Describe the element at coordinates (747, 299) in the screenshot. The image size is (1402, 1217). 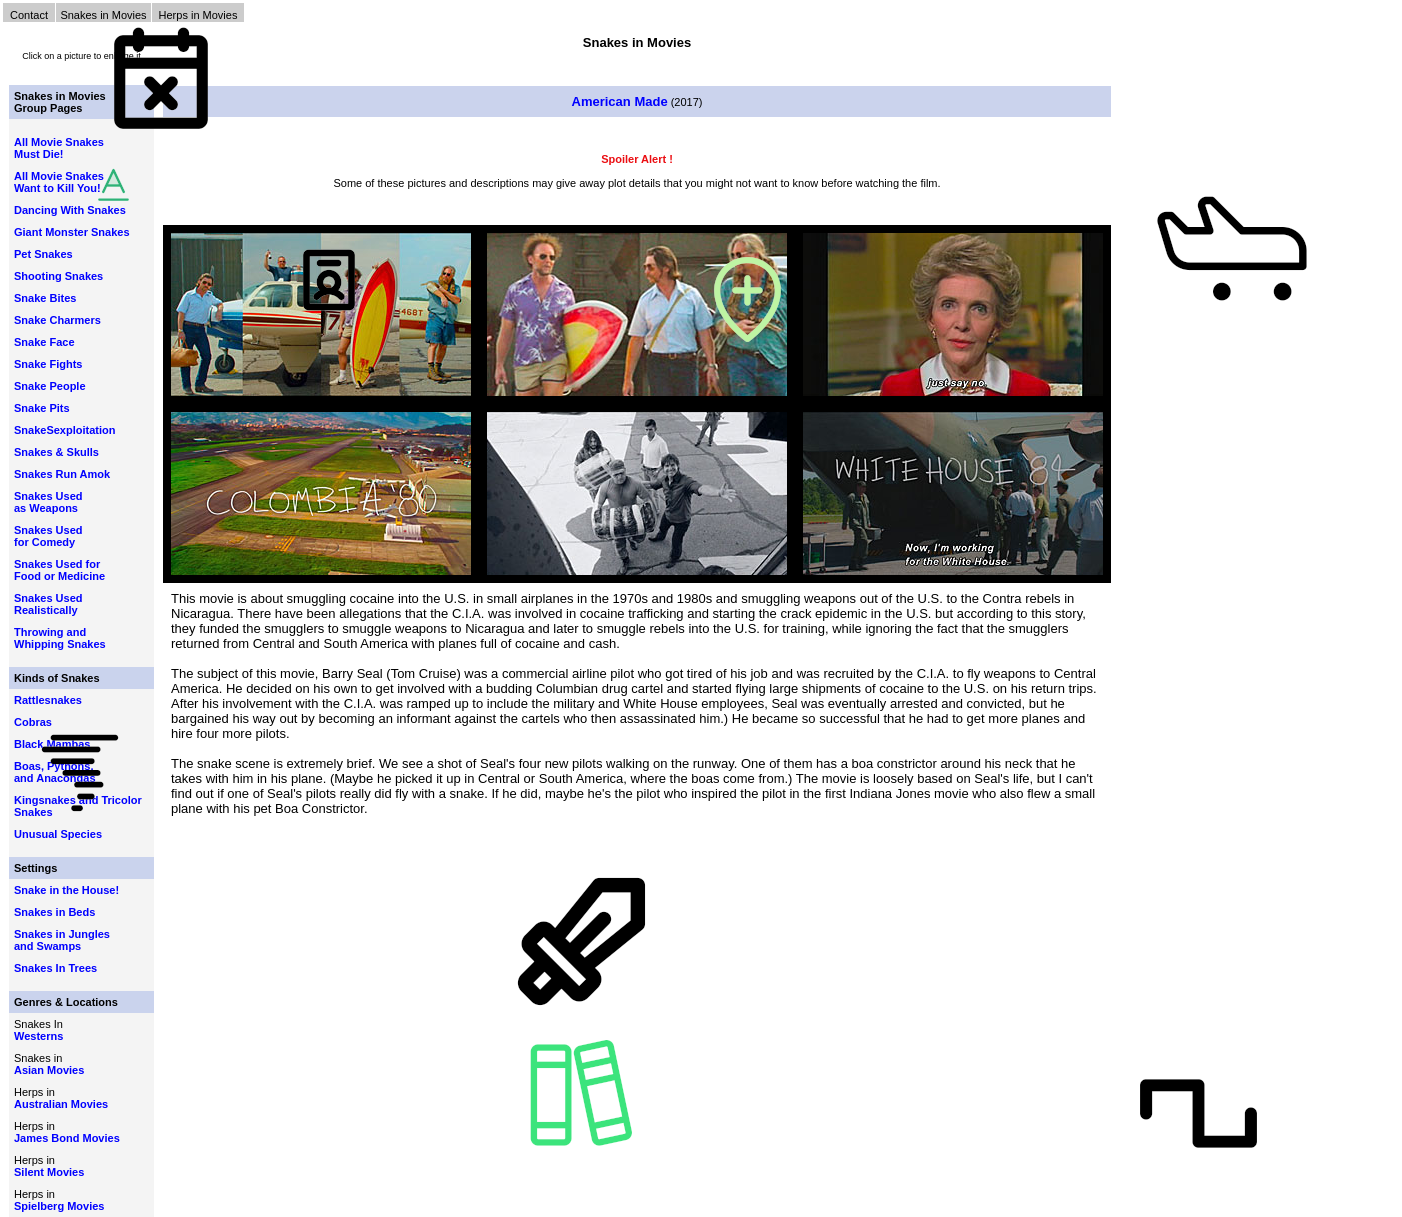
I see `add a new location pin` at that location.